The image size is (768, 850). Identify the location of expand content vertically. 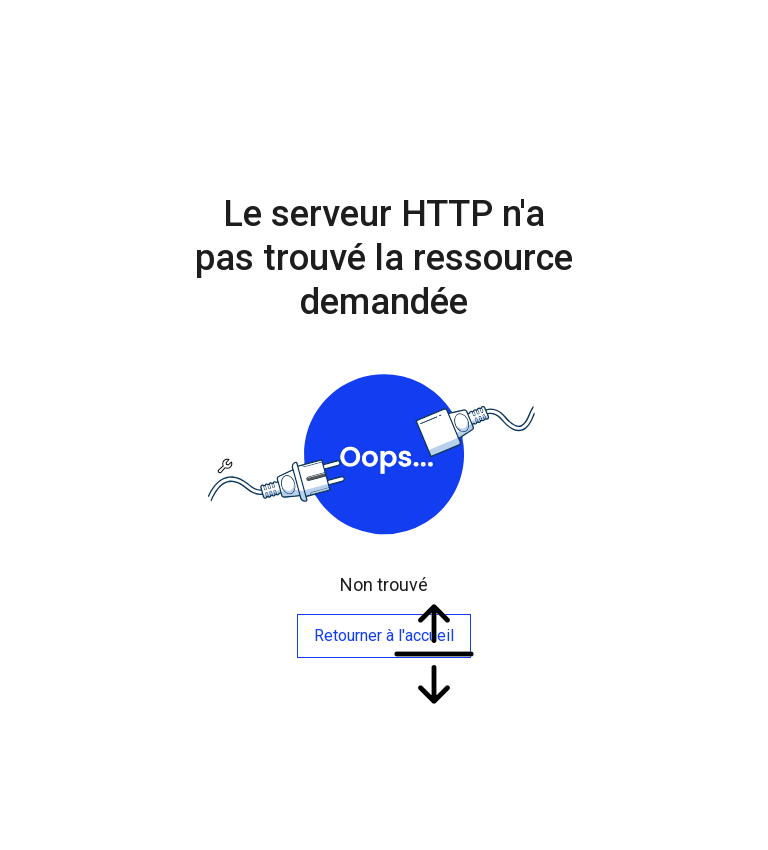
(434, 654).